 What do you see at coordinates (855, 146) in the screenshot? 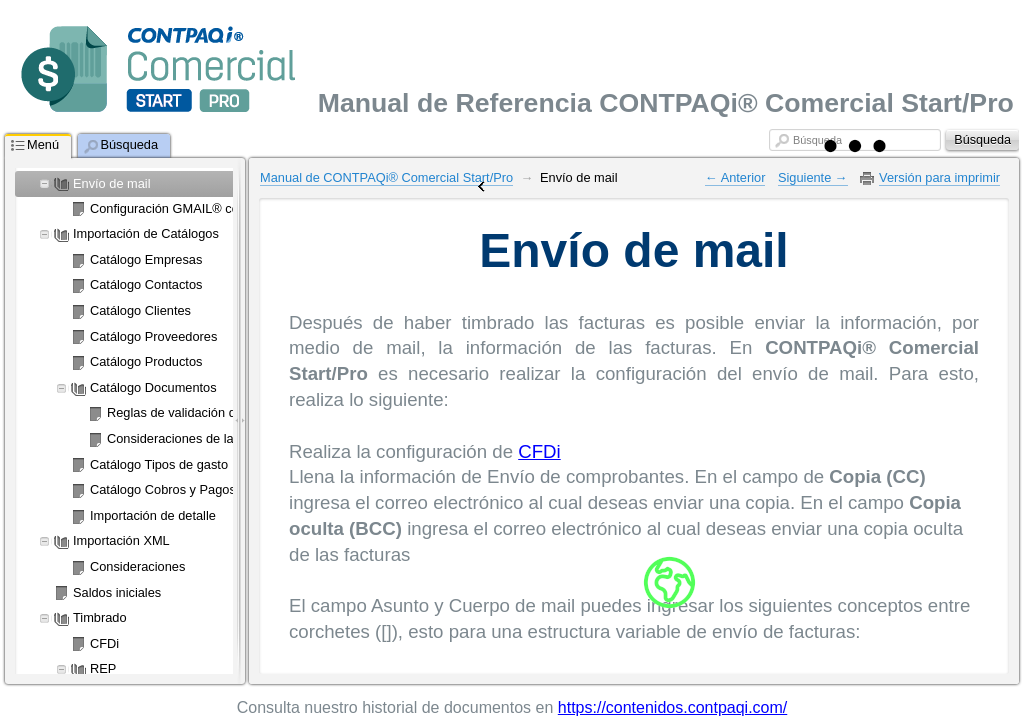
I see `view more options` at bounding box center [855, 146].